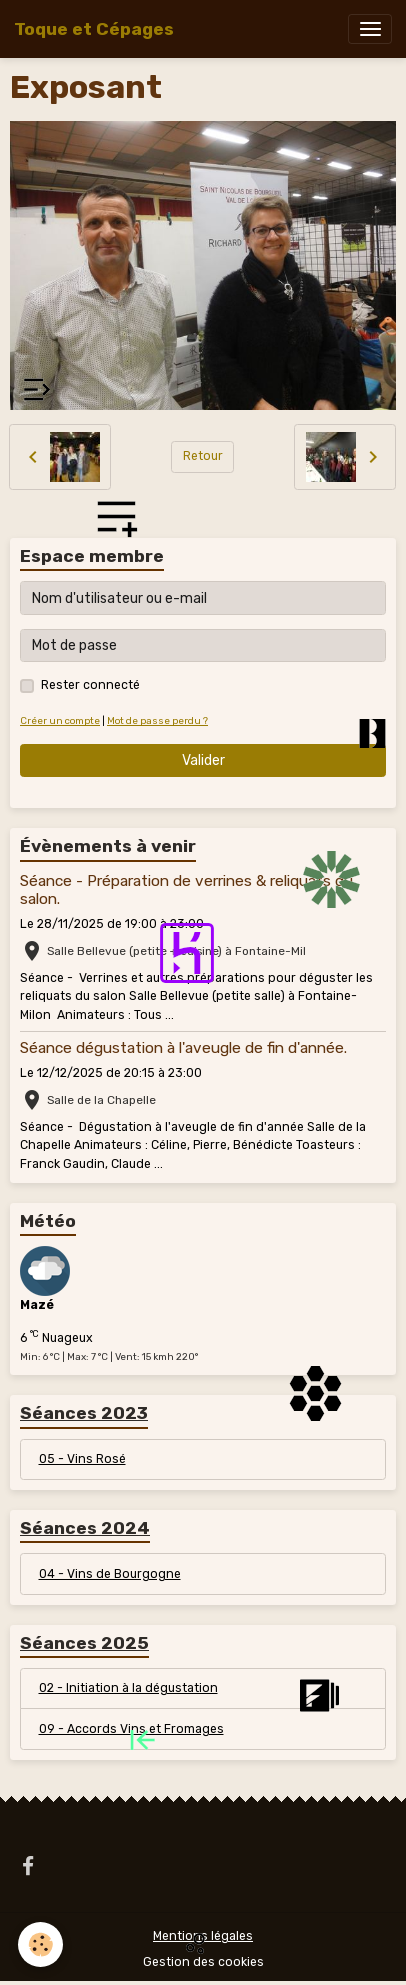 The height and width of the screenshot is (1985, 406). Describe the element at coordinates (331, 879) in the screenshot. I see `JSON Web Tokens (JWT) technology or integration` at that location.